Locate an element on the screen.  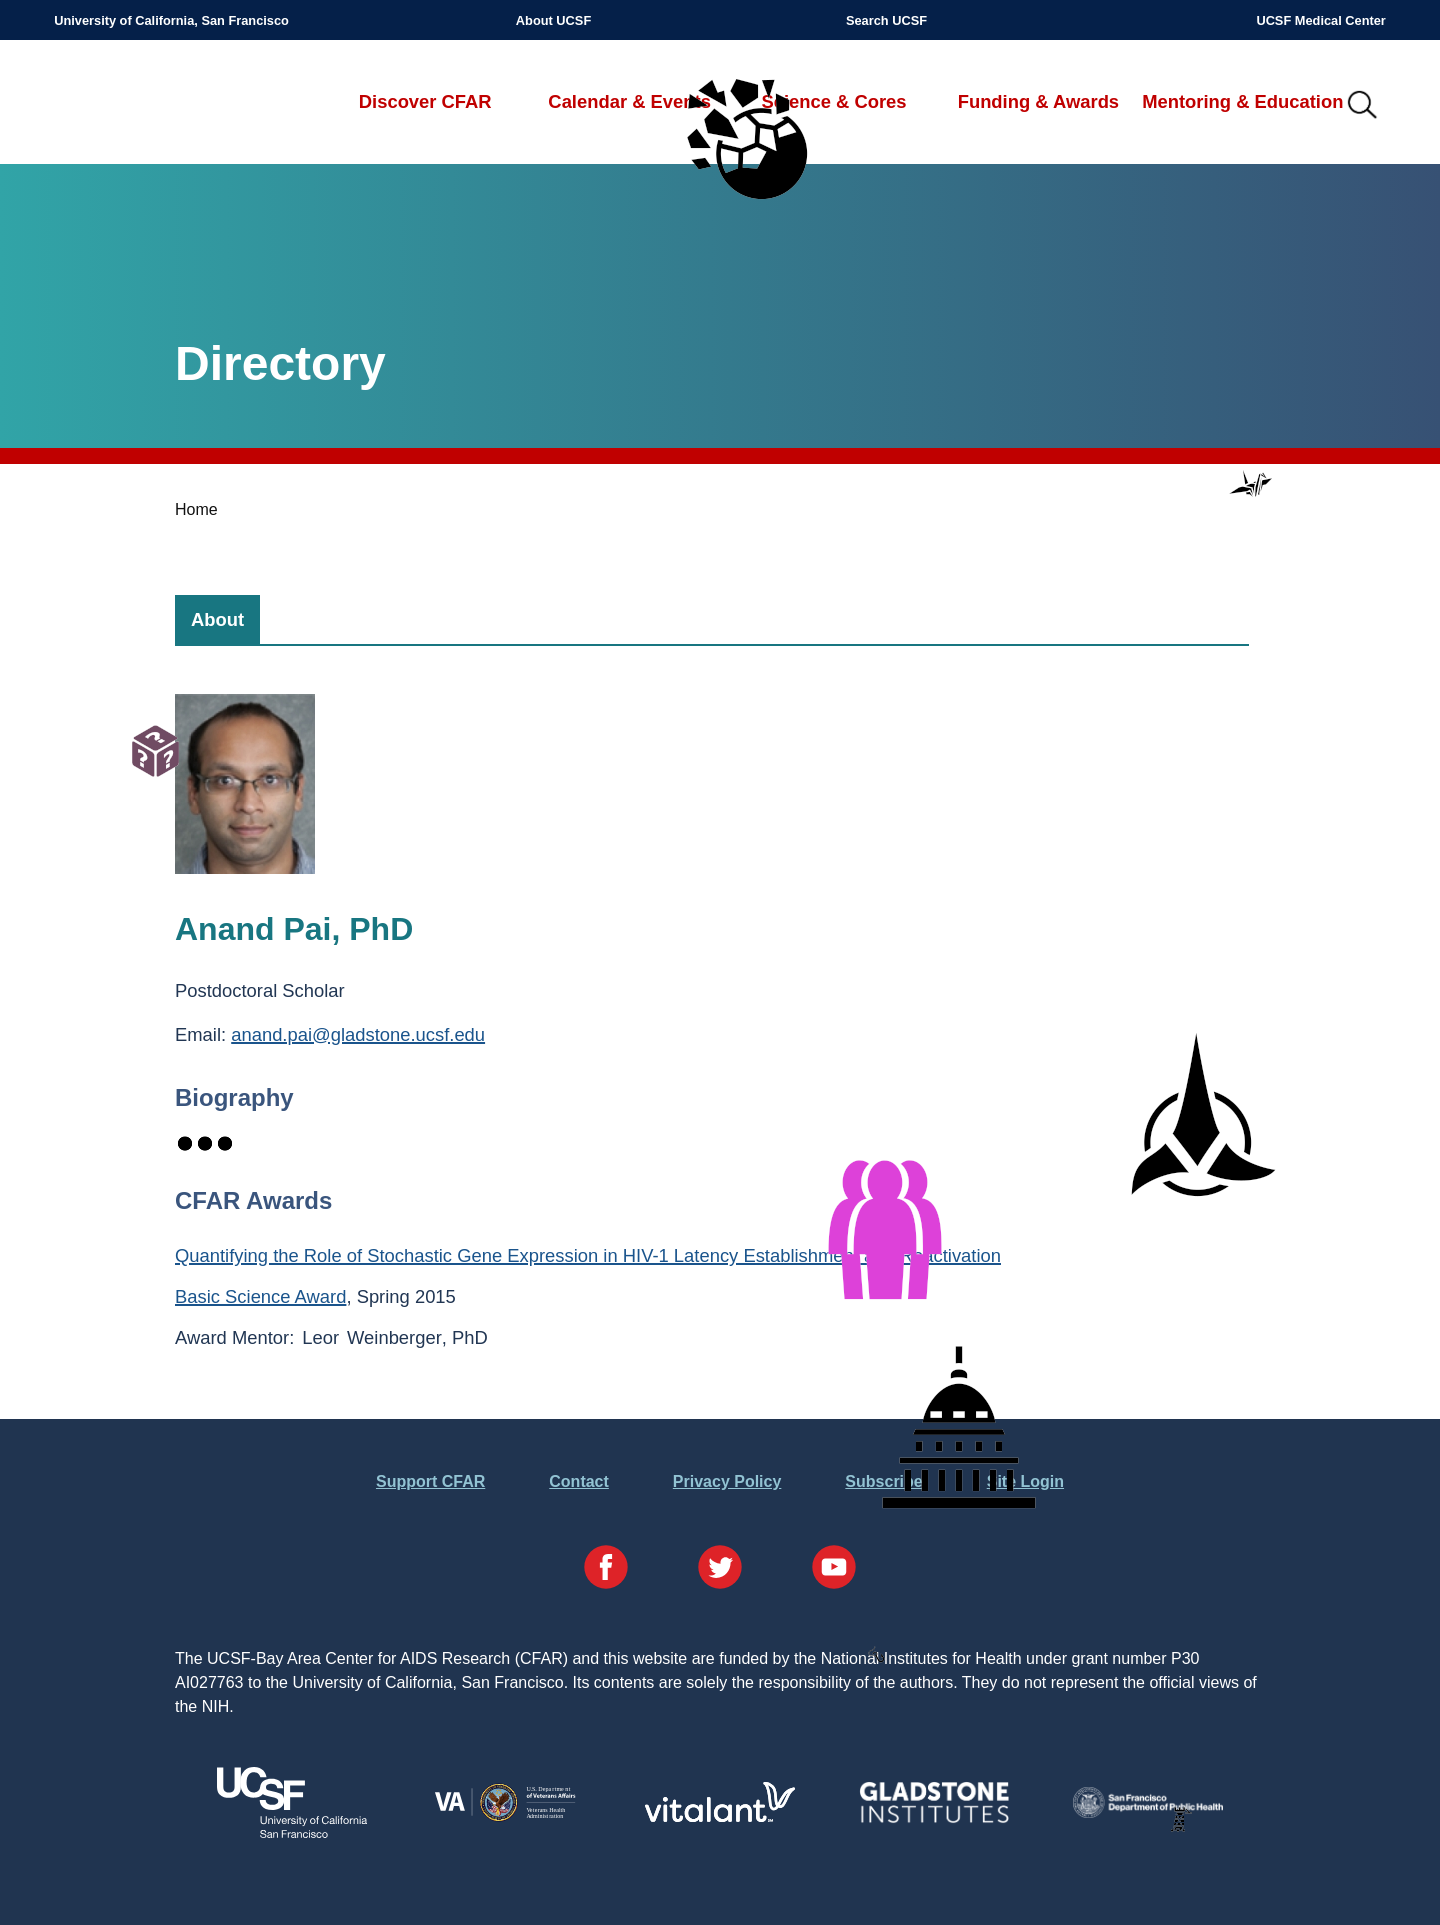
klingon empire emblem from star trek is located at coordinates (1203, 1114).